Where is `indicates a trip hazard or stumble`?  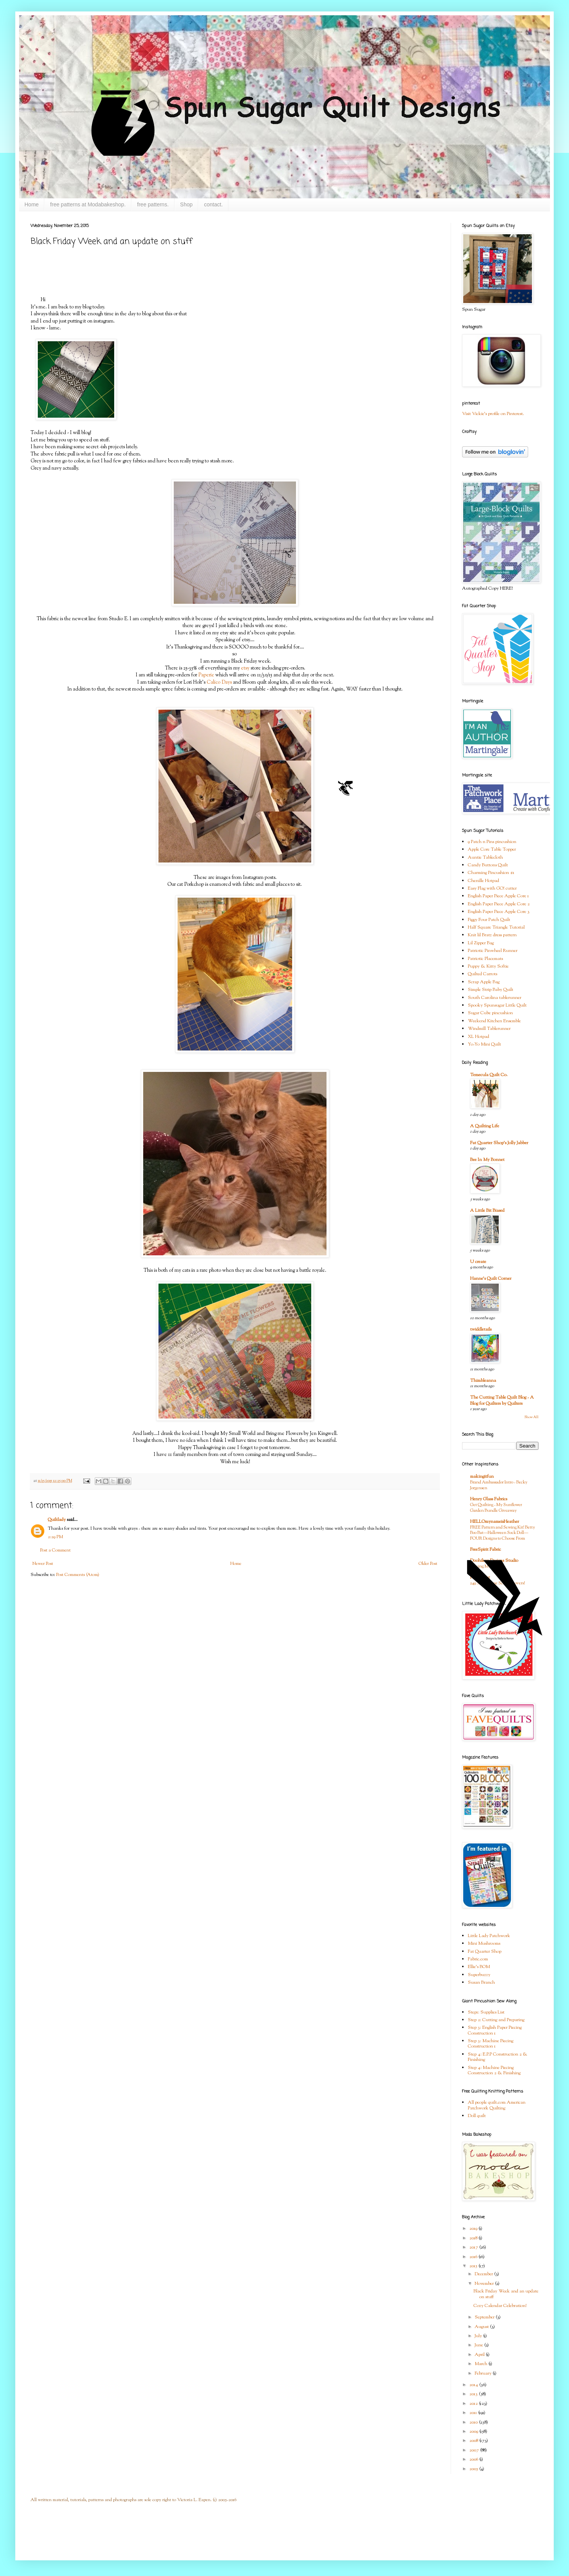 indicates a trip hazard or stumble is located at coordinates (345, 788).